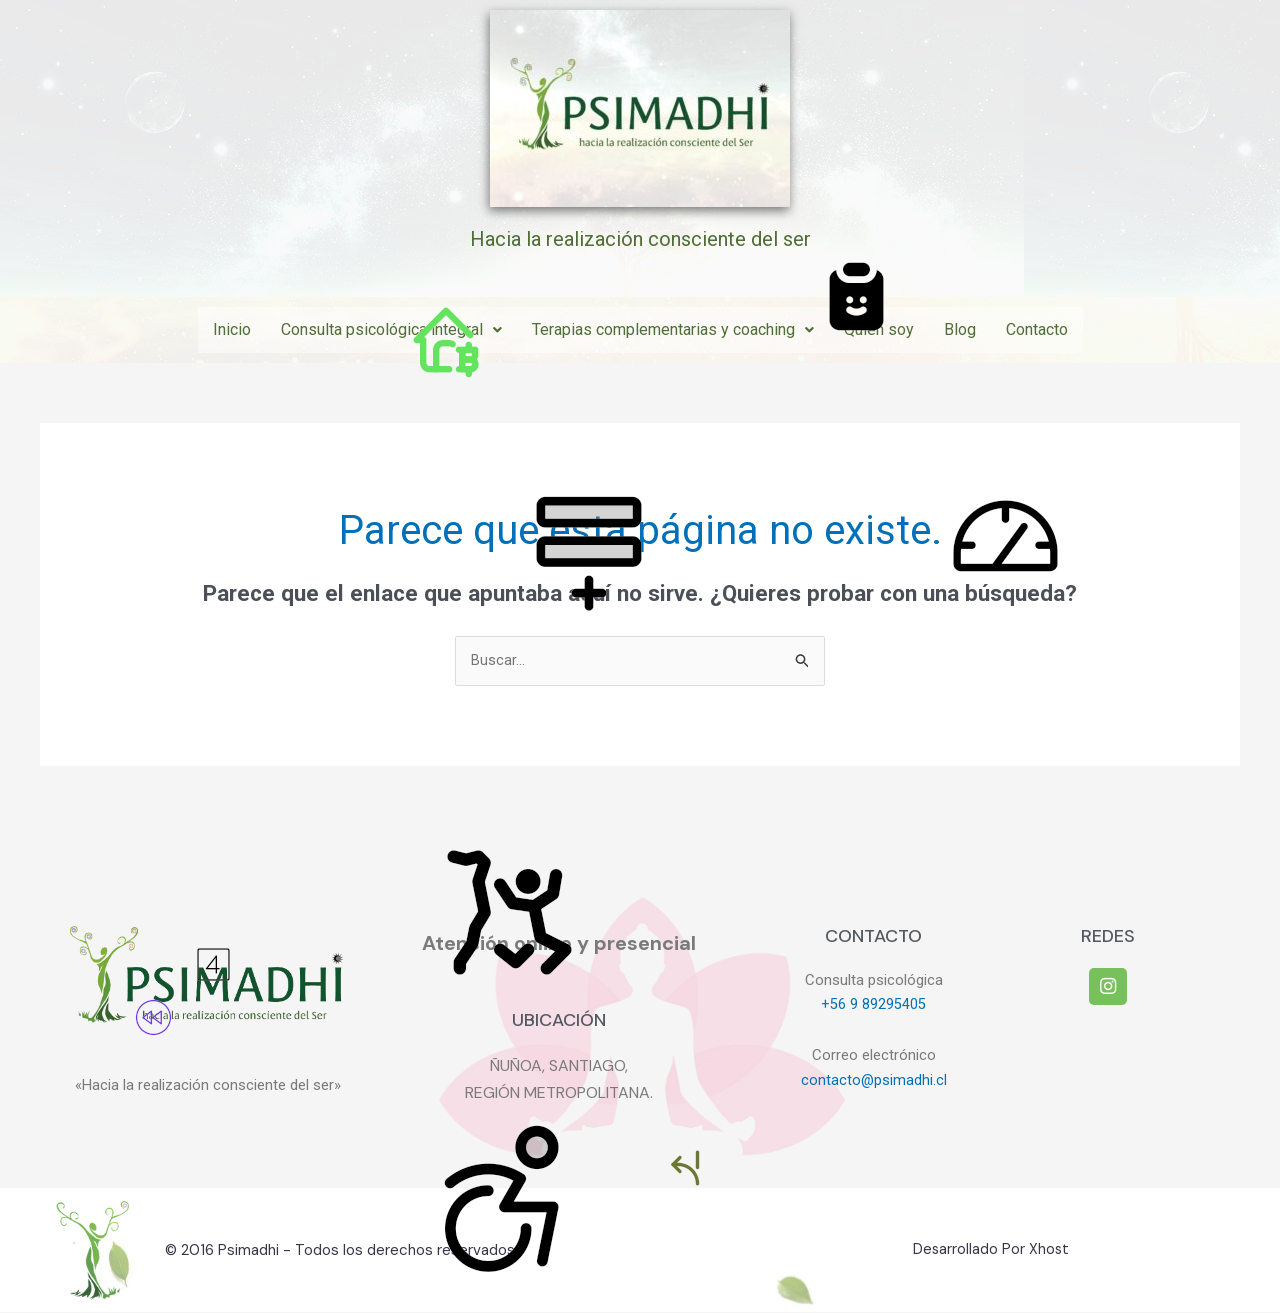 Image resolution: width=1280 pixels, height=1313 pixels. What do you see at coordinates (856, 296) in the screenshot?
I see `view positive feedback or reviews` at bounding box center [856, 296].